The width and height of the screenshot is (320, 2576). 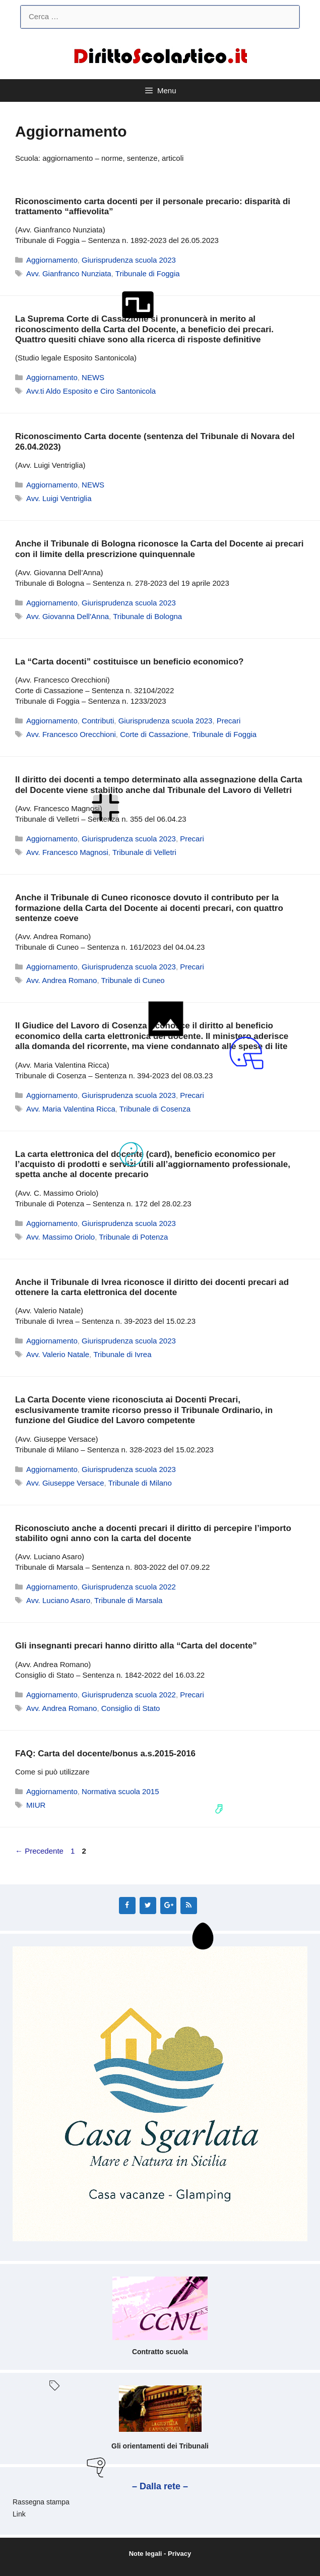 I want to click on browse clothing or apparel items, so click(x=219, y=1809).